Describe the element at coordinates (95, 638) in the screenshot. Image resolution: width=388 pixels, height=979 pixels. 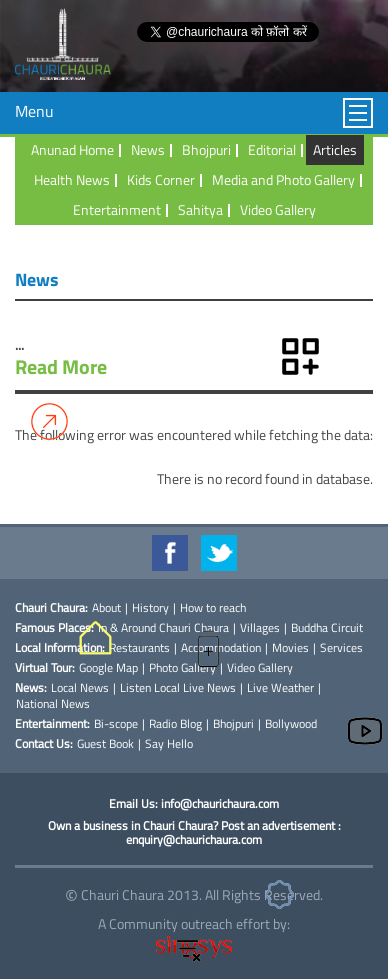
I see `navigate to home screen` at that location.